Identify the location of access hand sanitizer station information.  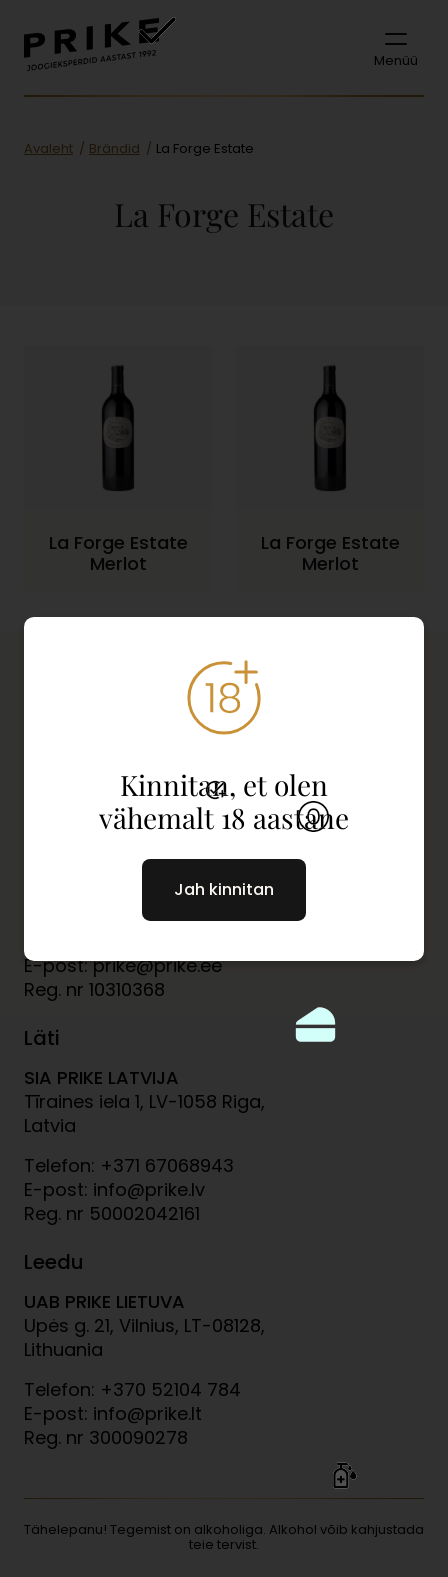
(343, 1475).